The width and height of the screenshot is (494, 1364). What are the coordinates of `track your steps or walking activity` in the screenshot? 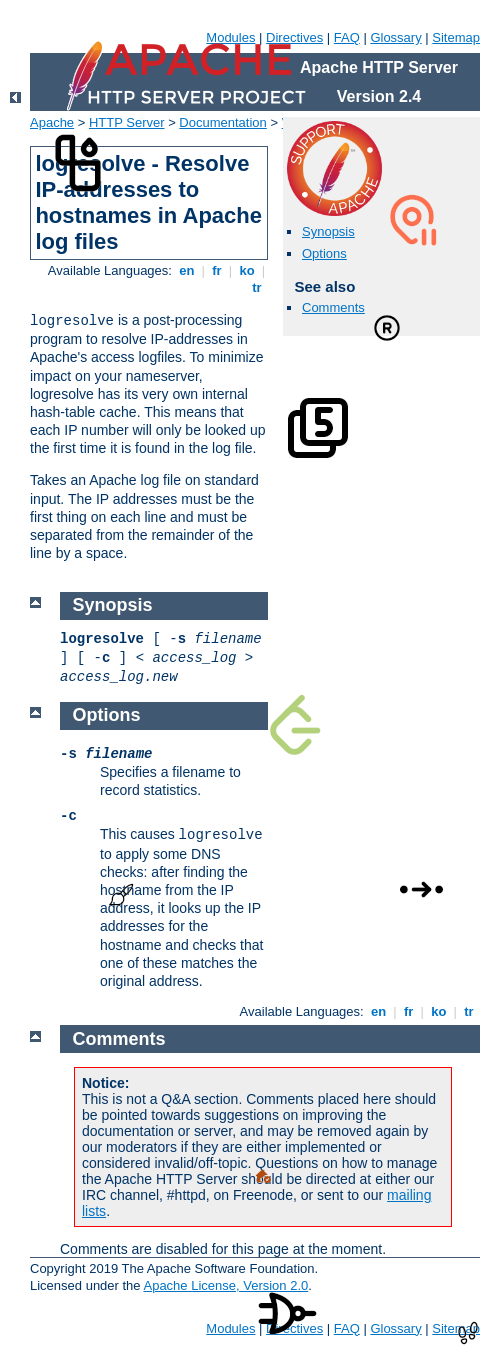 It's located at (468, 1333).